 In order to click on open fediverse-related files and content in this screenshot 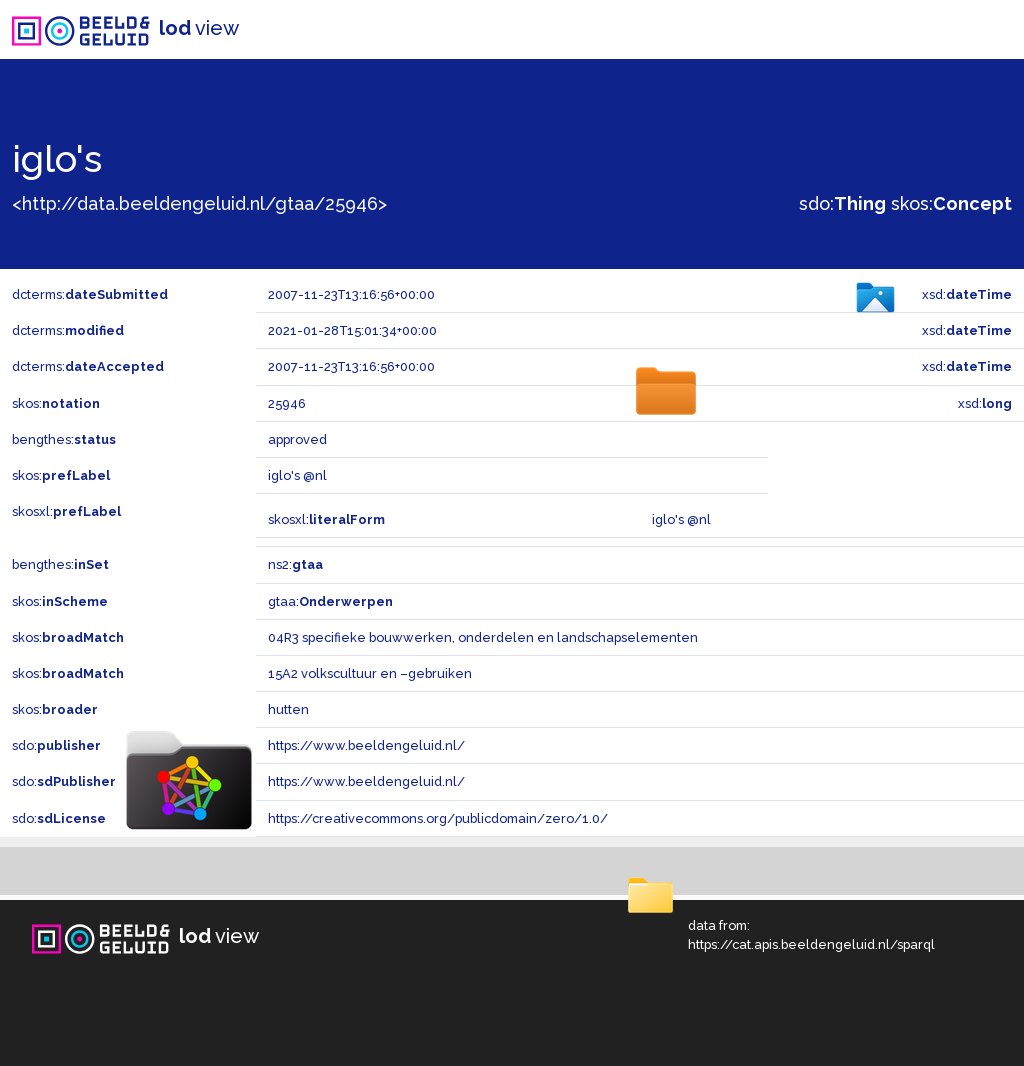, I will do `click(188, 783)`.